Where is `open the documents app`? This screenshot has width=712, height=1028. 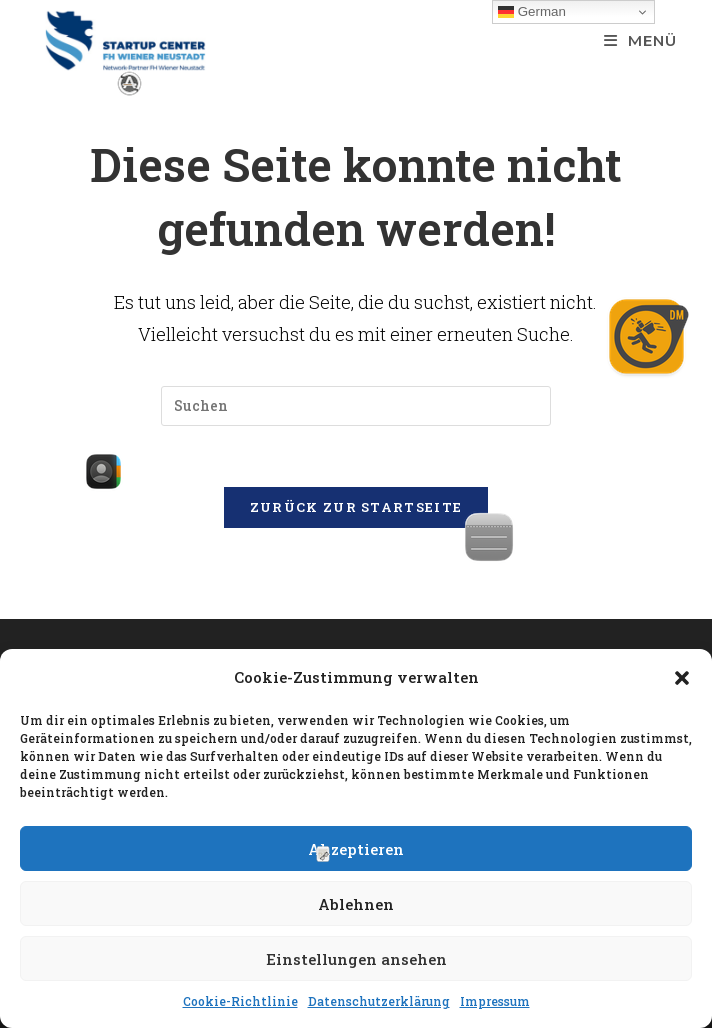
open the documents app is located at coordinates (323, 854).